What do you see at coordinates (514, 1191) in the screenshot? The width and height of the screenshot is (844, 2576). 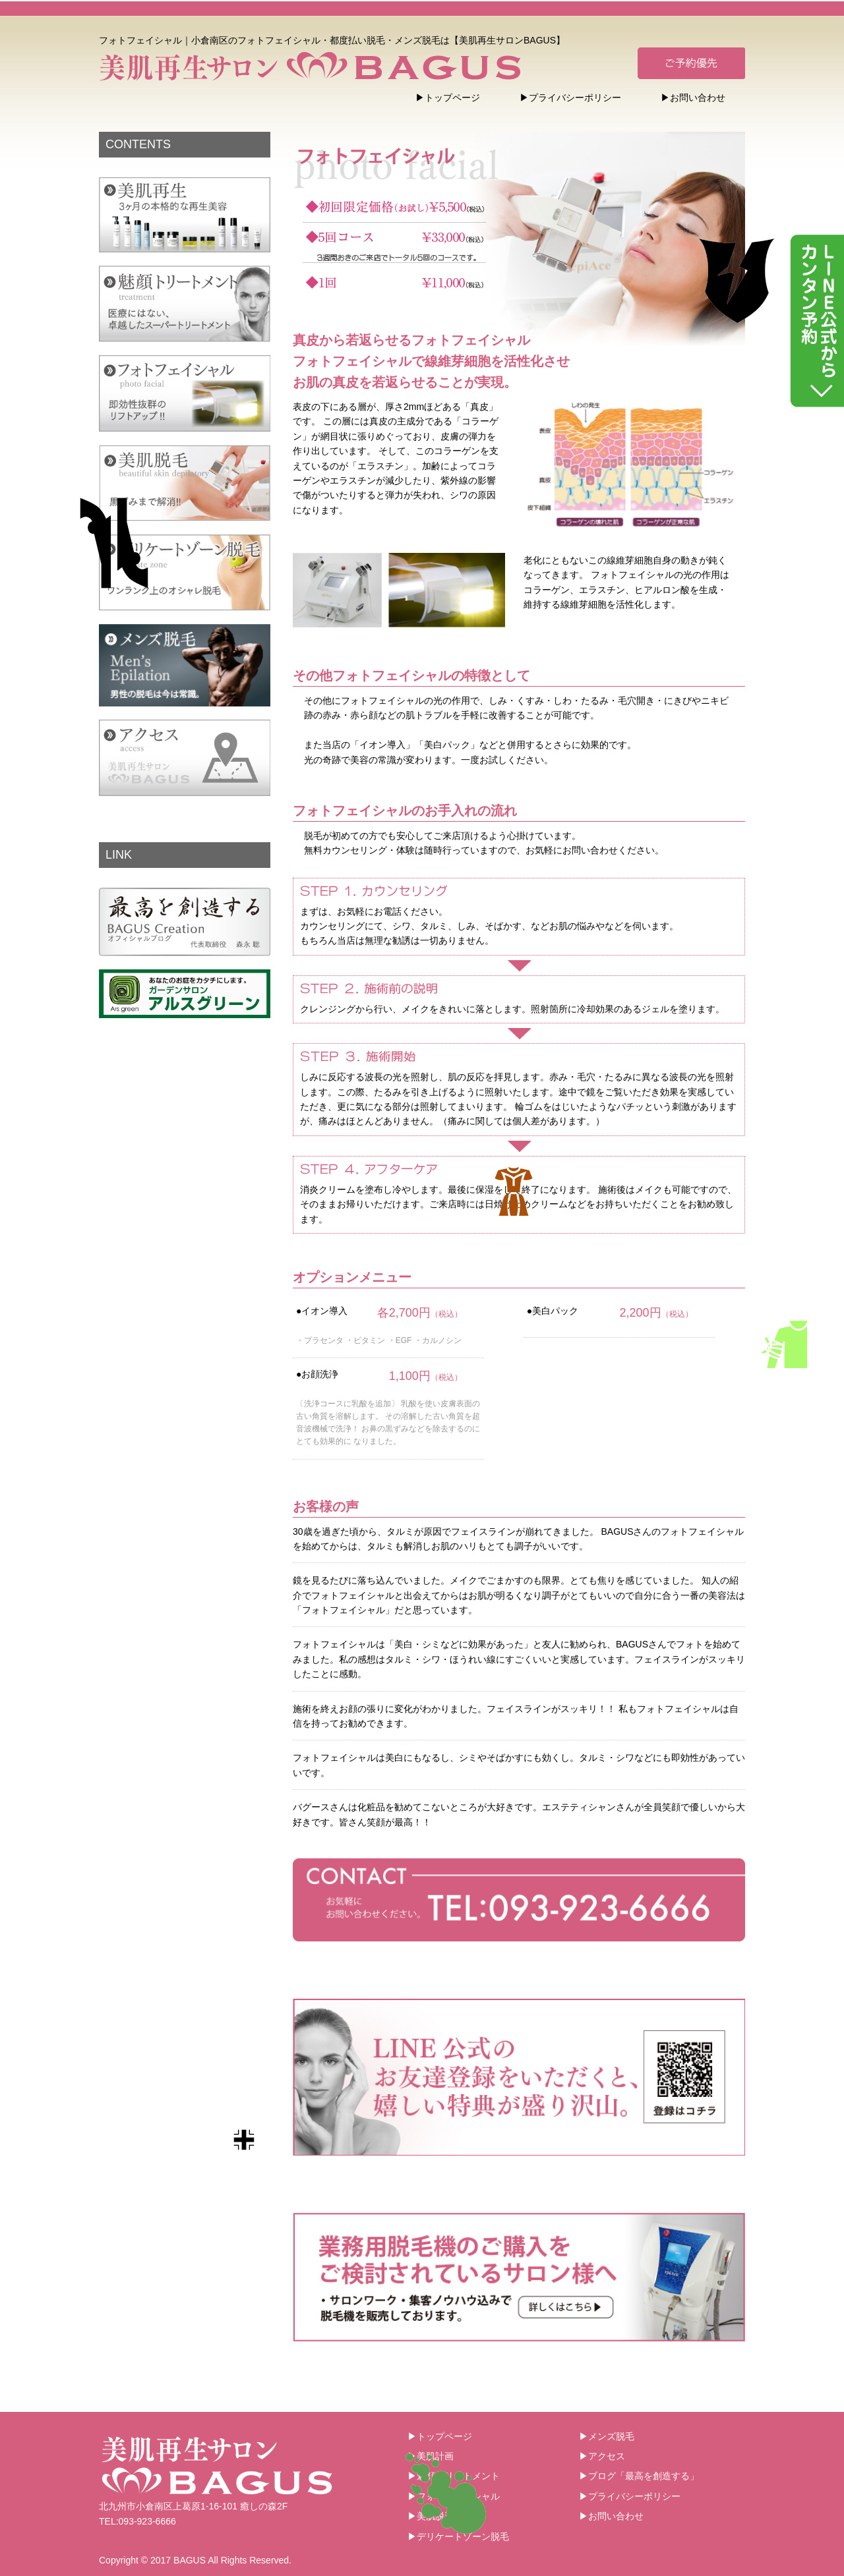 I see `view travel outfit options` at bounding box center [514, 1191].